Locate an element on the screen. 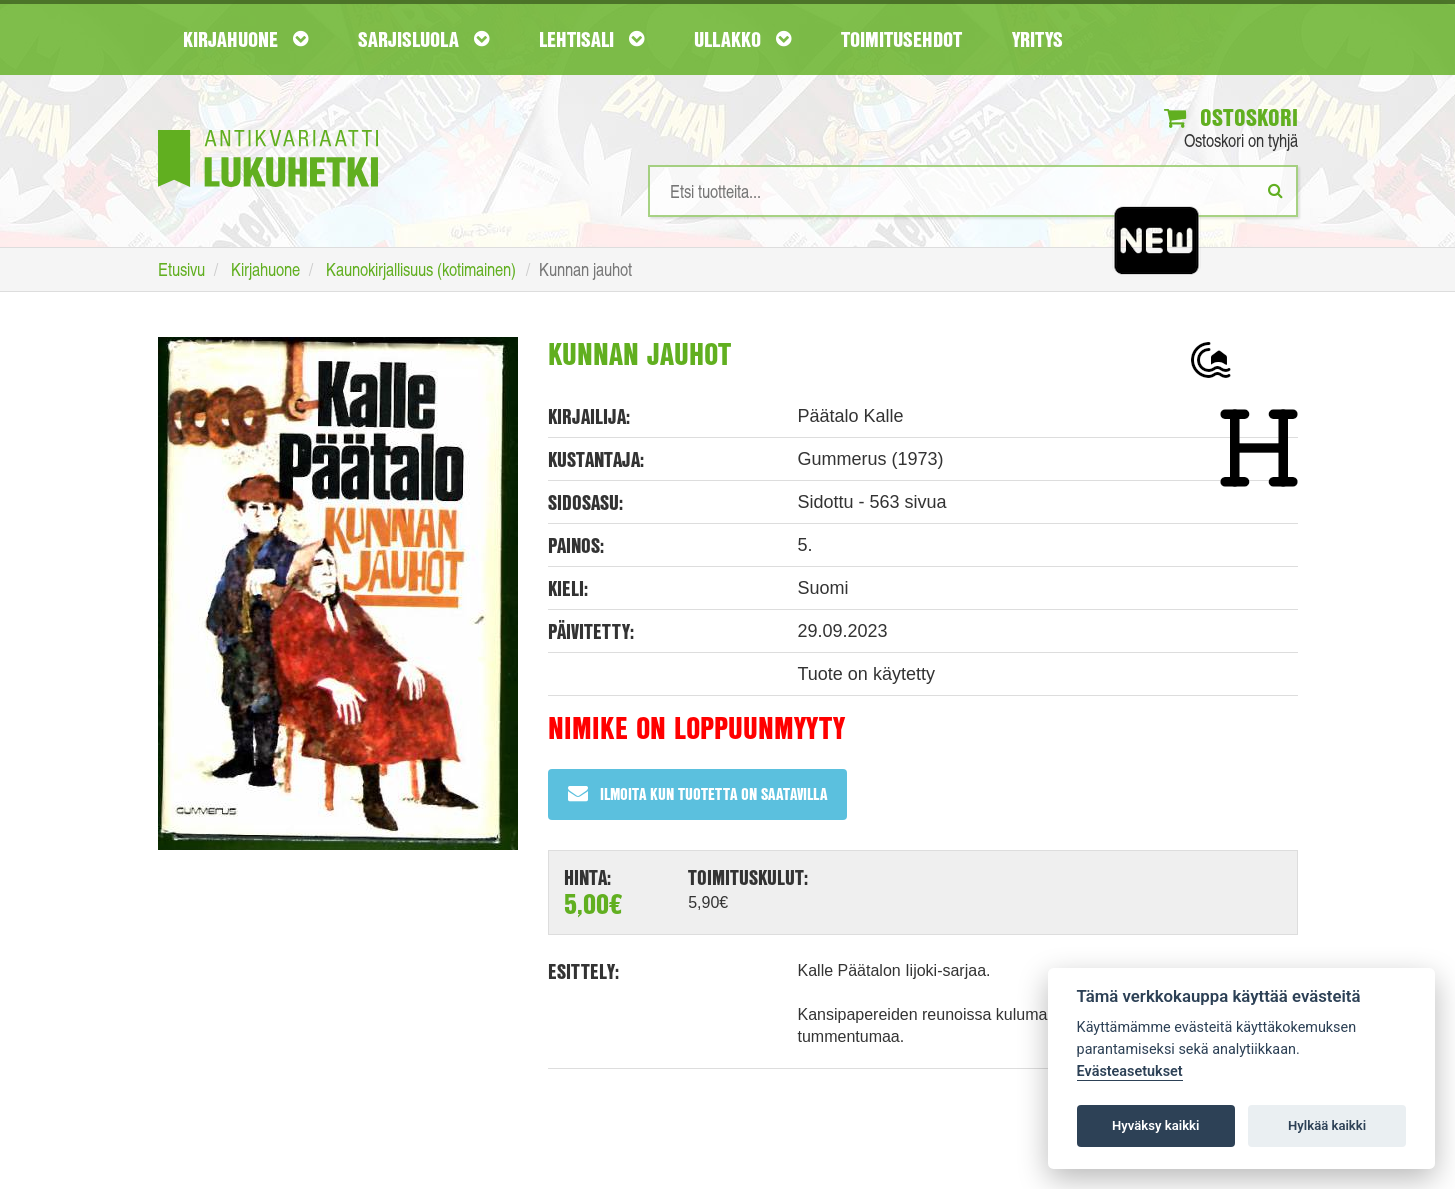 This screenshot has height=1189, width=1455. apply heading format to selected text is located at coordinates (1259, 448).